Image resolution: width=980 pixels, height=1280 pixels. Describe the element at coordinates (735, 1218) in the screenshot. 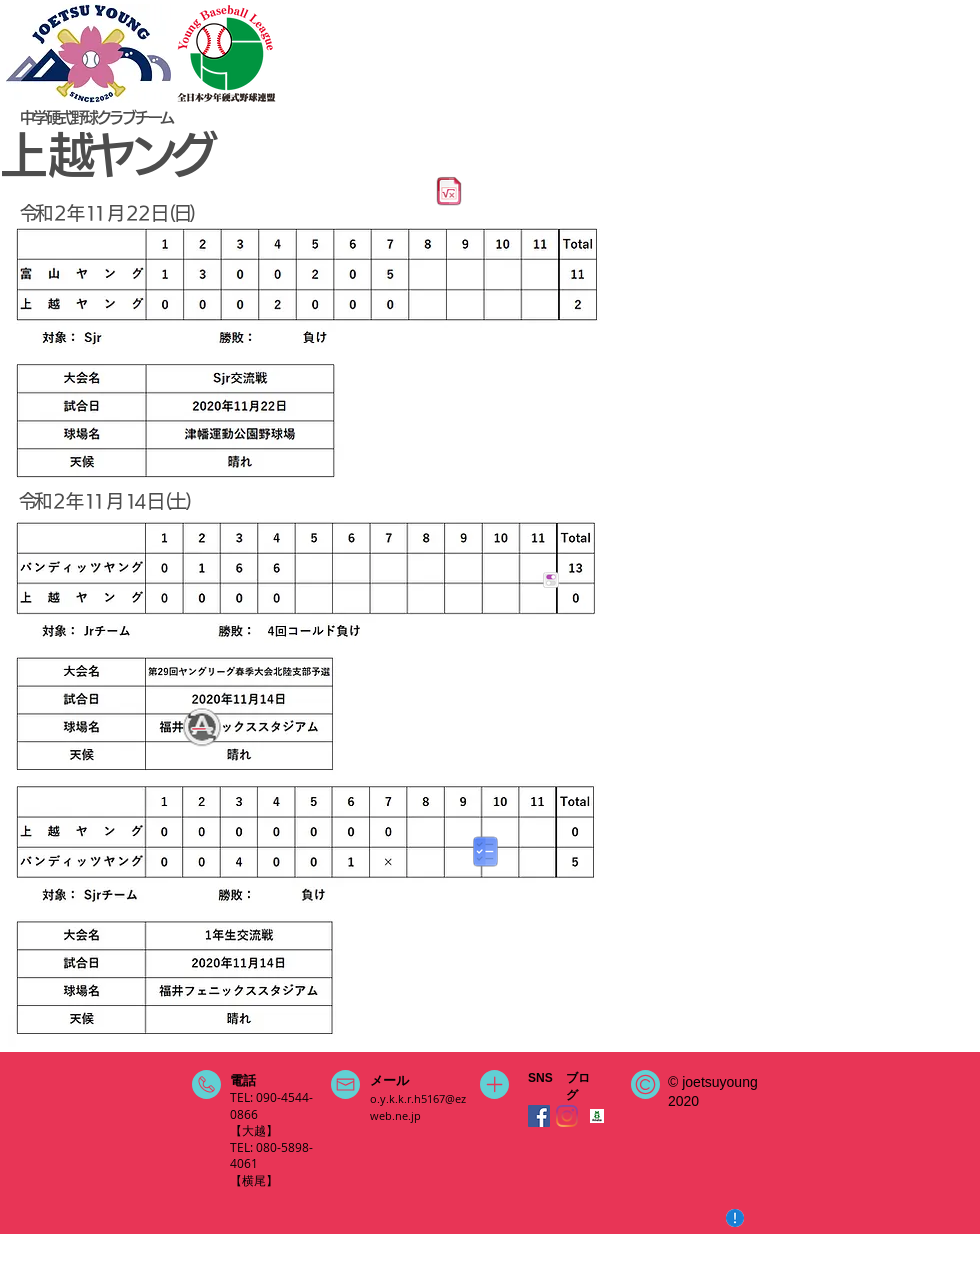

I see `mark email as important` at that location.